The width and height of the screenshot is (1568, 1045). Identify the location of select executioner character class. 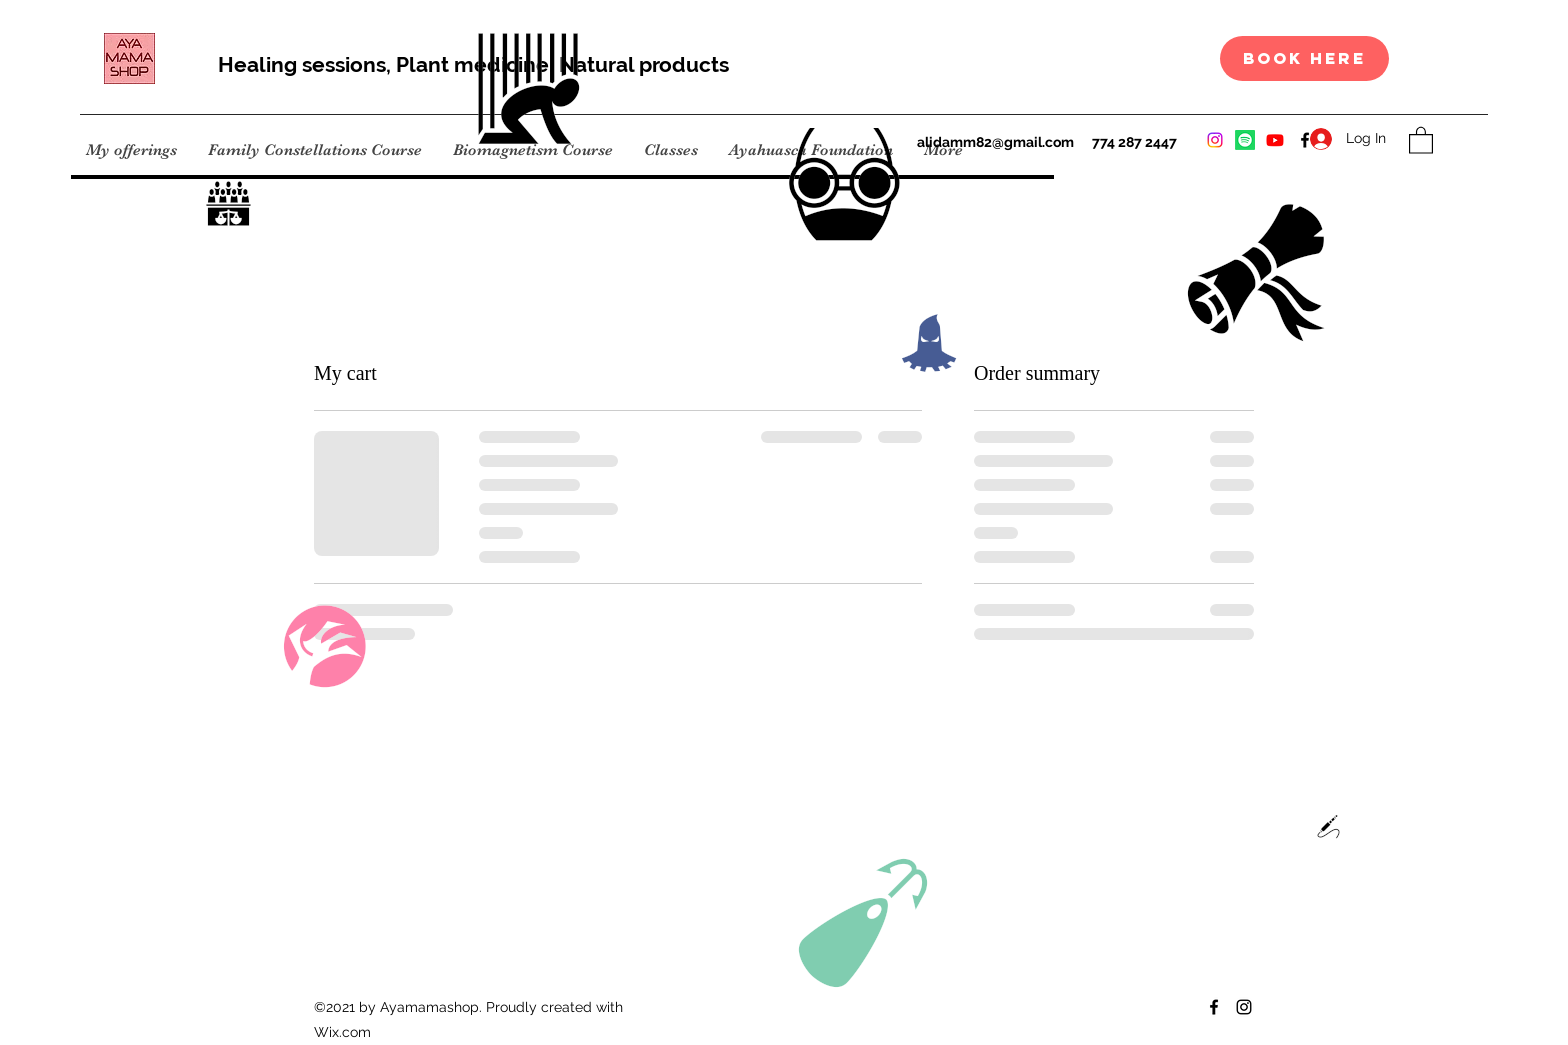
(929, 342).